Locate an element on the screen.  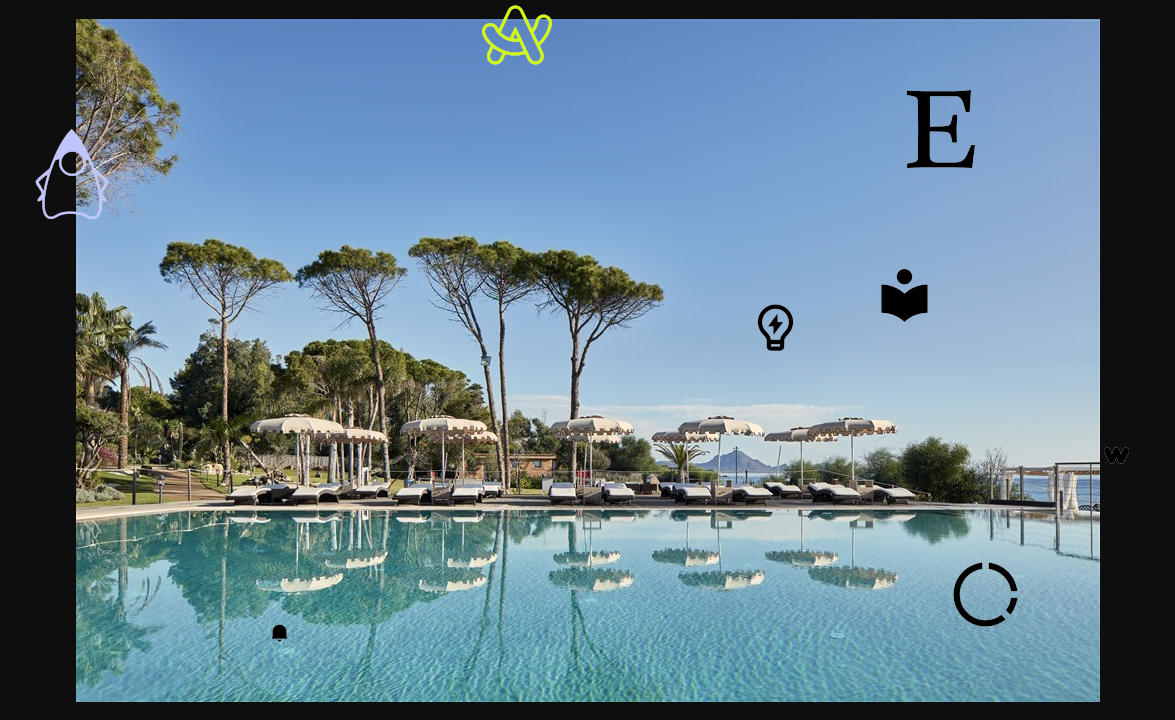
view your notifications is located at coordinates (279, 632).